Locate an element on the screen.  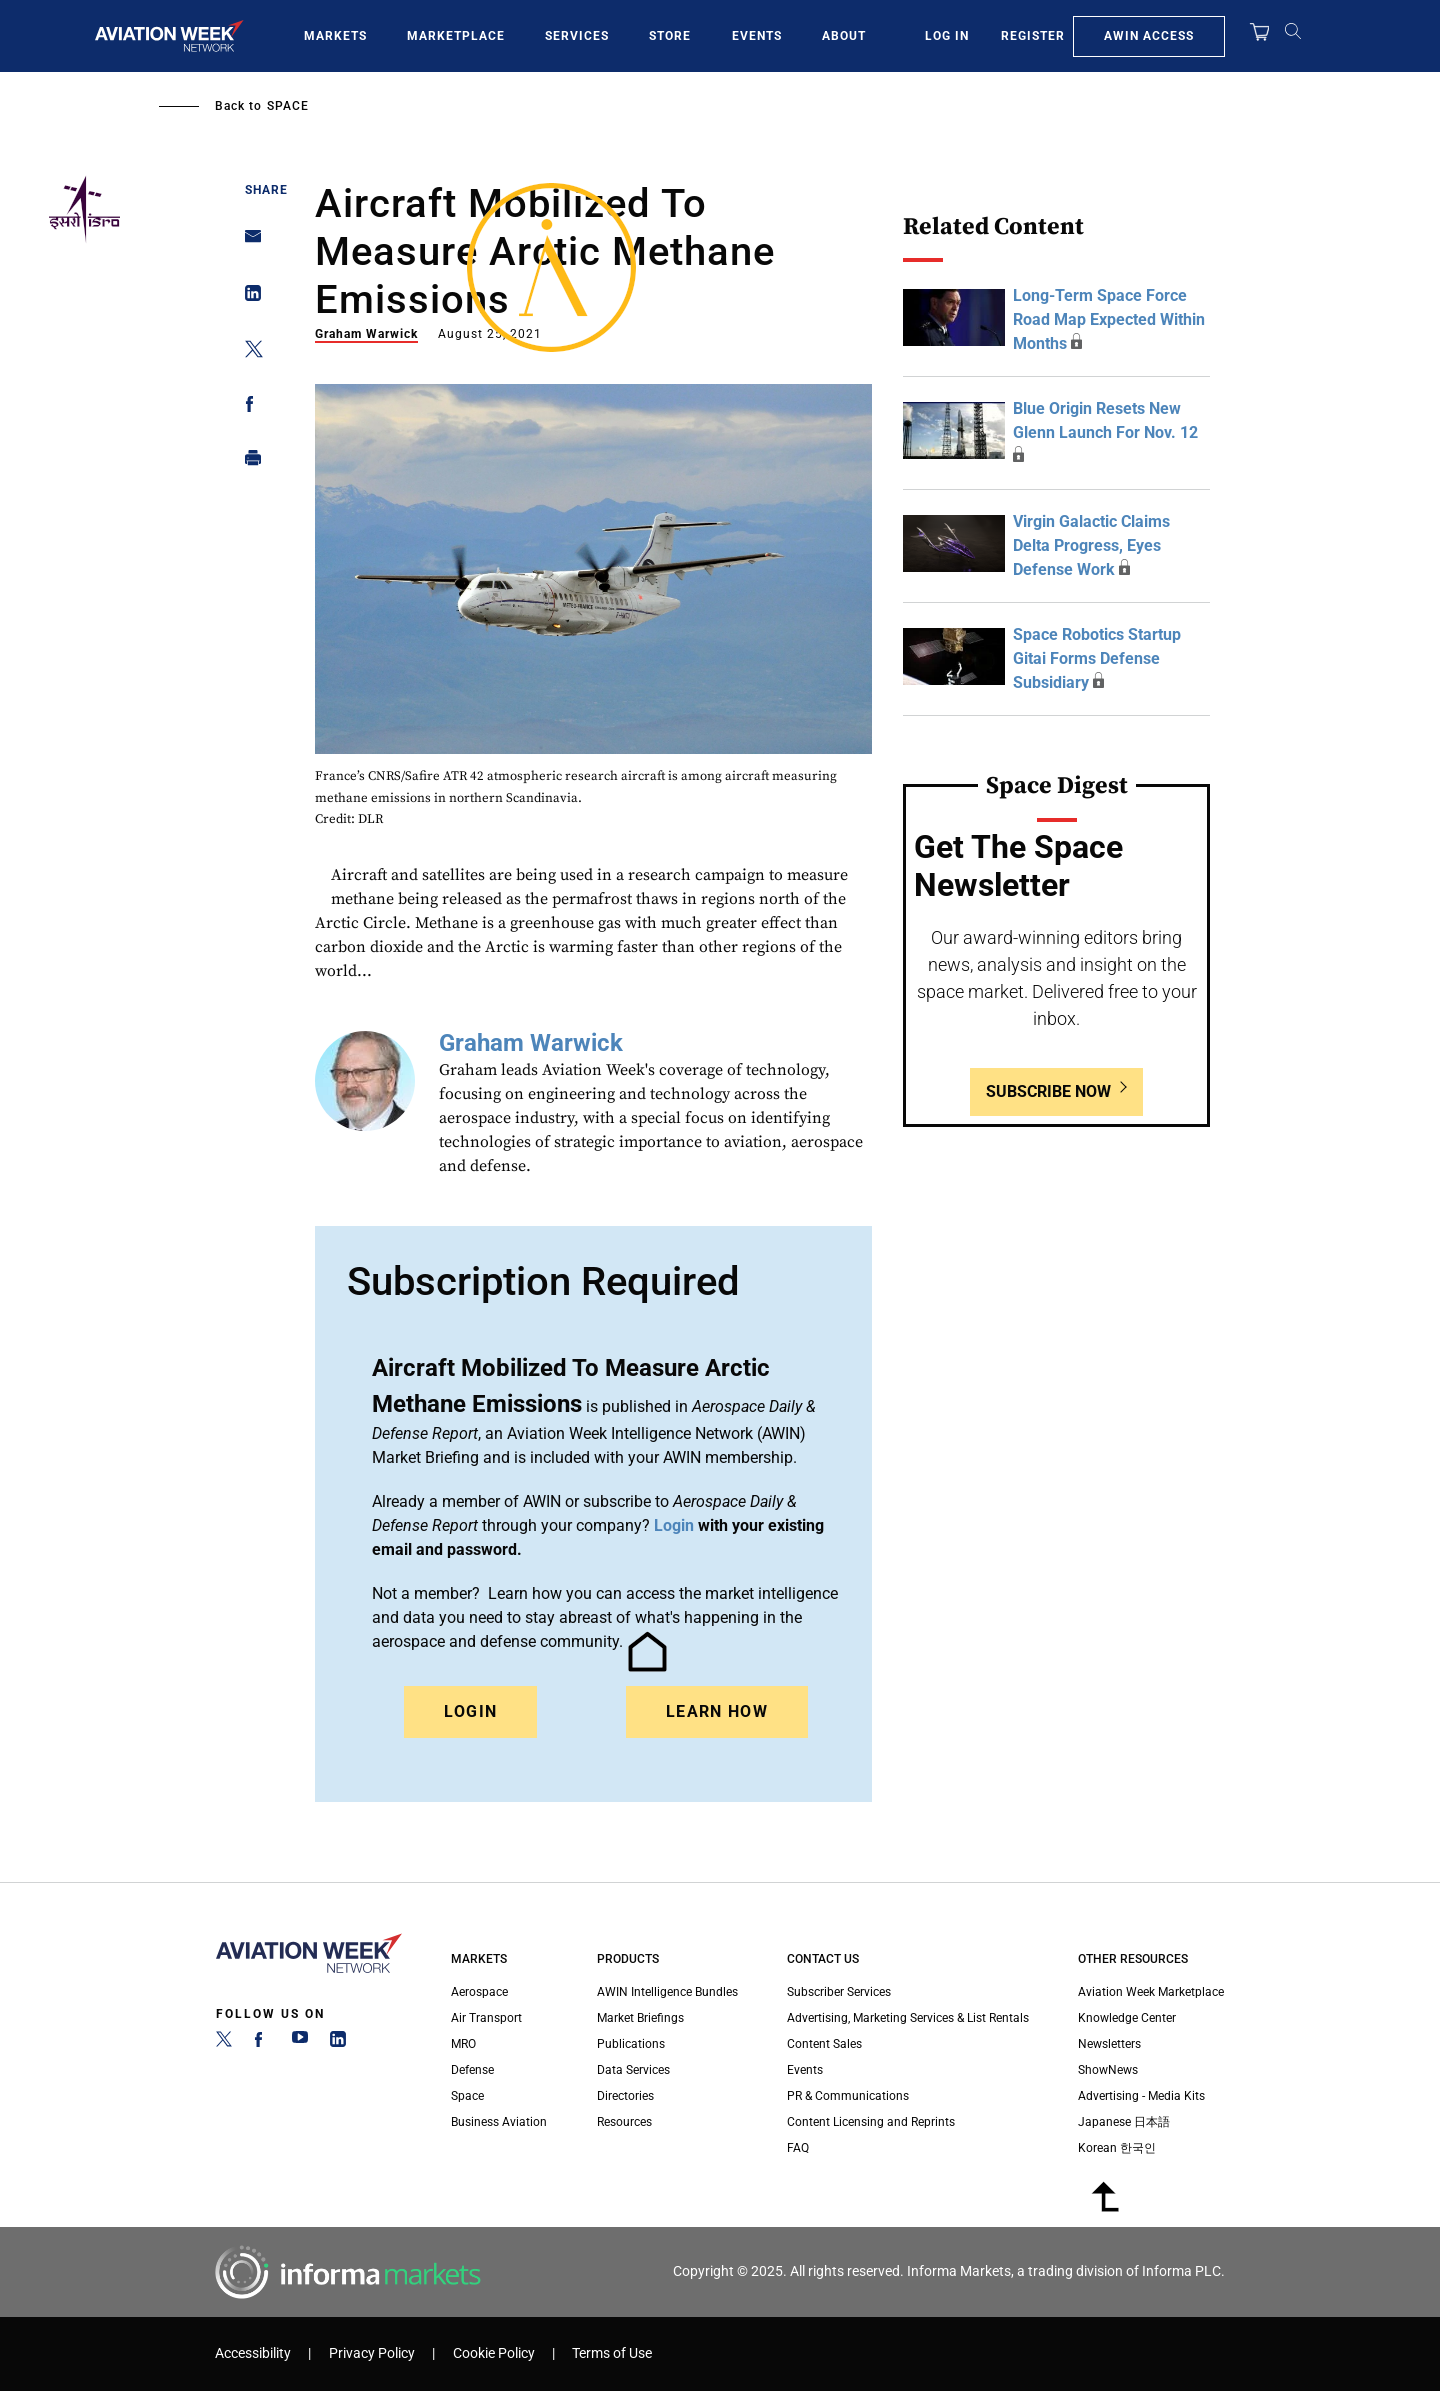
link to ISRO (Indian Space Research Organisation) website is located at coordinates (84, 209).